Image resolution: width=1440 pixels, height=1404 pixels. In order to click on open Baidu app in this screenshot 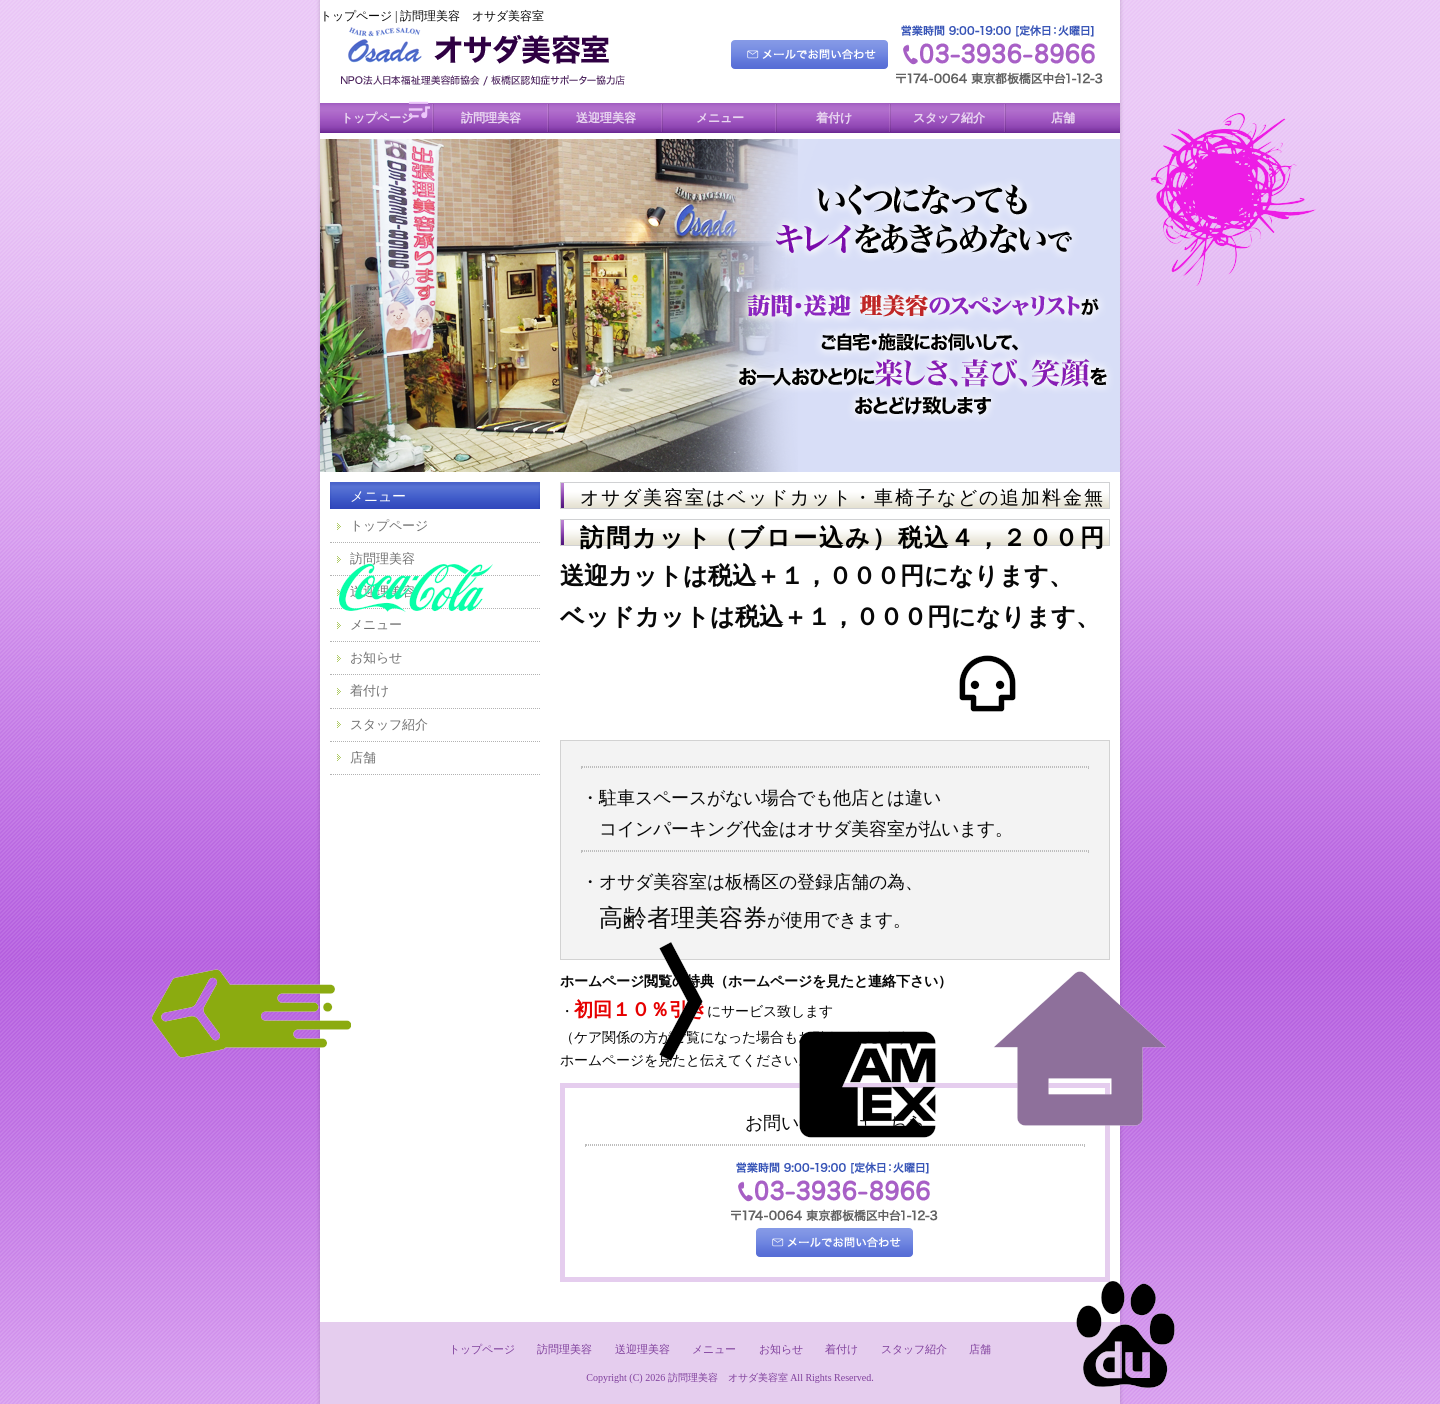, I will do `click(1125, 1334)`.